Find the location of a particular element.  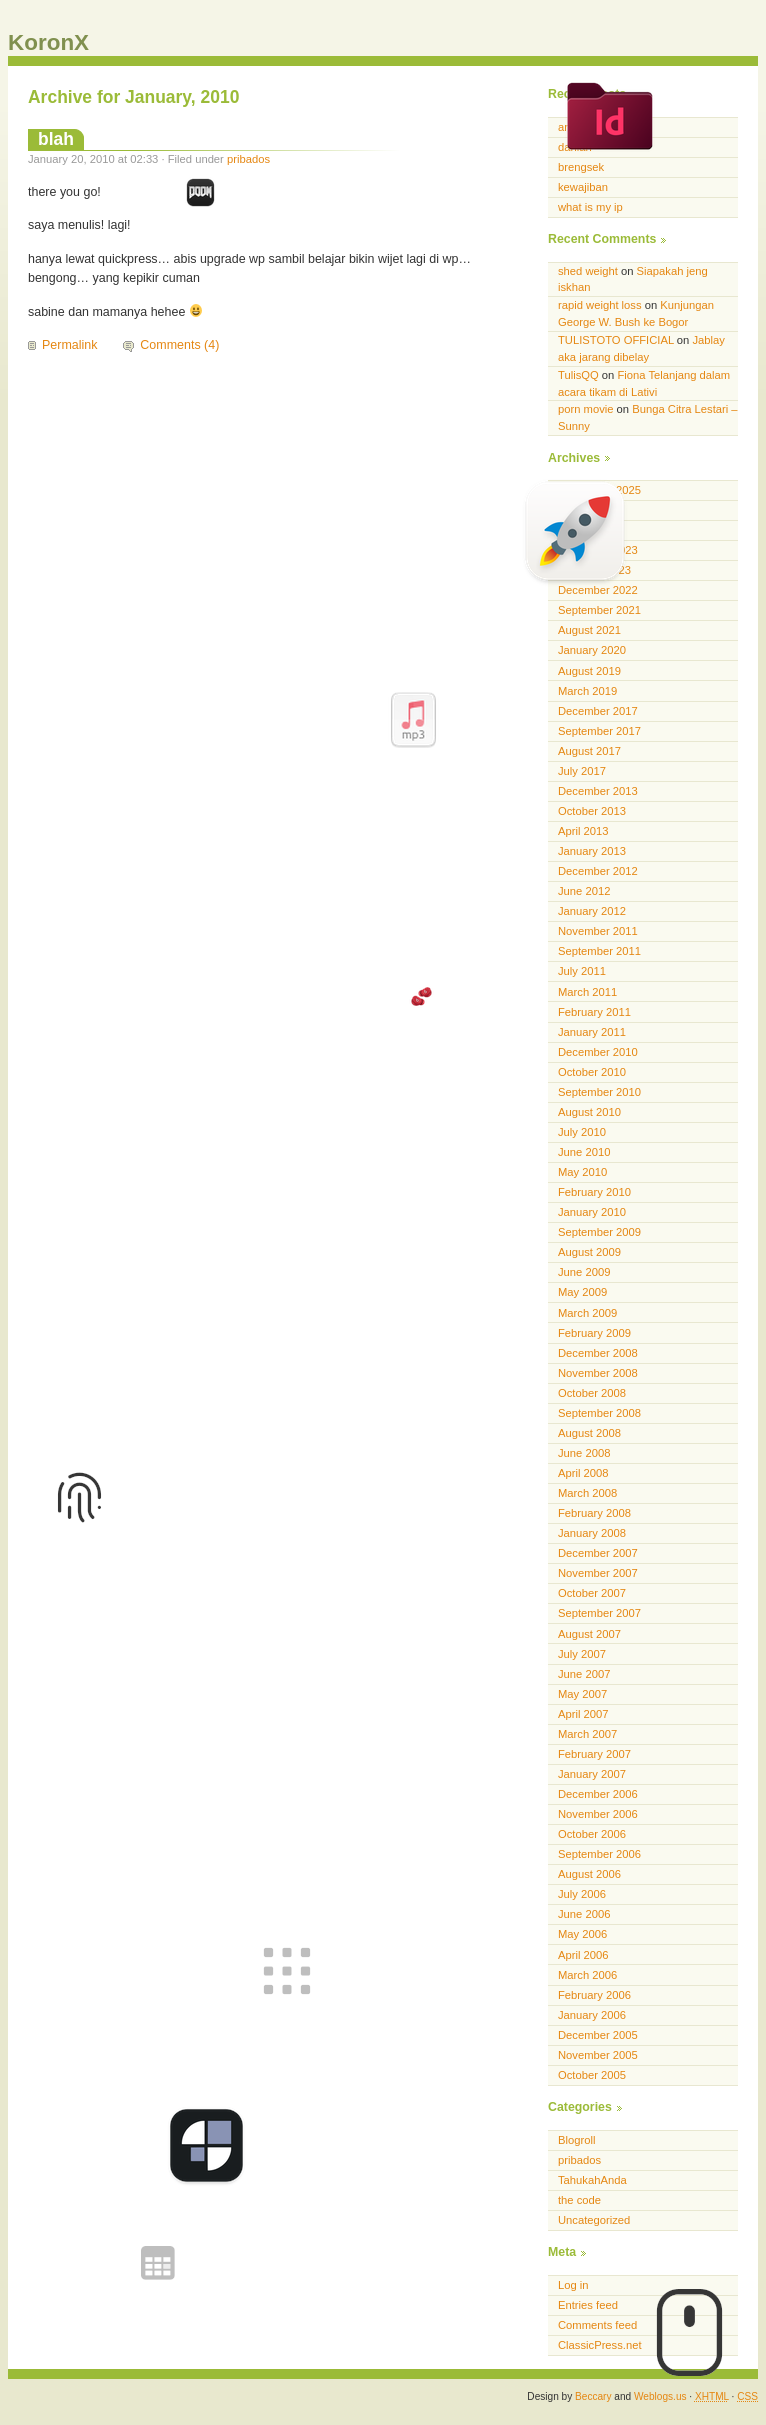

access mouse settings is located at coordinates (689, 2332).